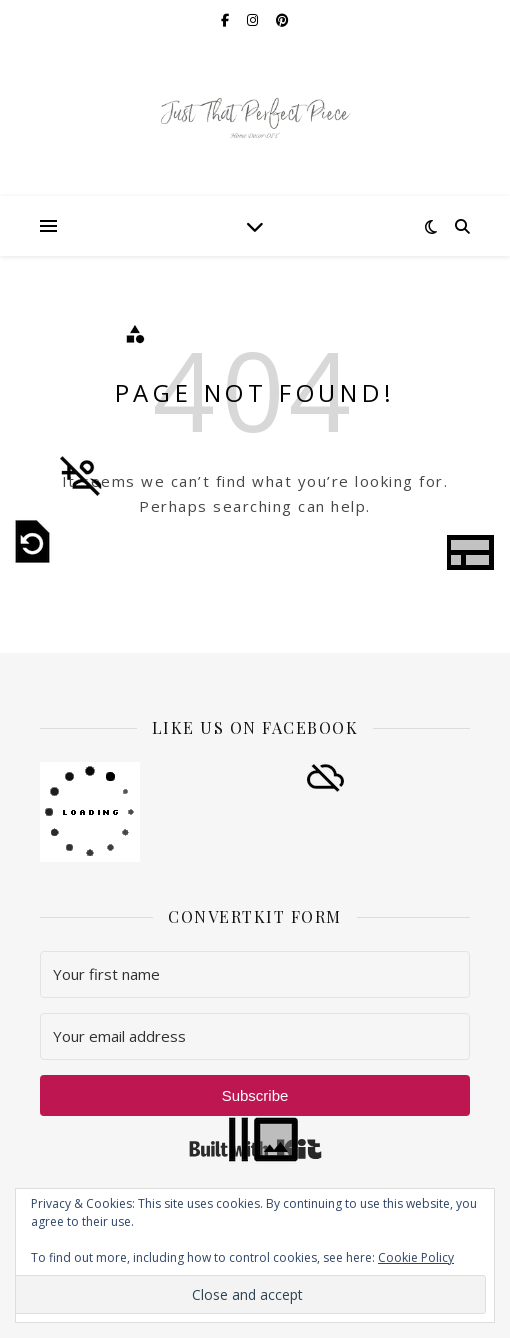 The width and height of the screenshot is (510, 1338). What do you see at coordinates (32, 541) in the screenshot?
I see `restore a previous version of a document` at bounding box center [32, 541].